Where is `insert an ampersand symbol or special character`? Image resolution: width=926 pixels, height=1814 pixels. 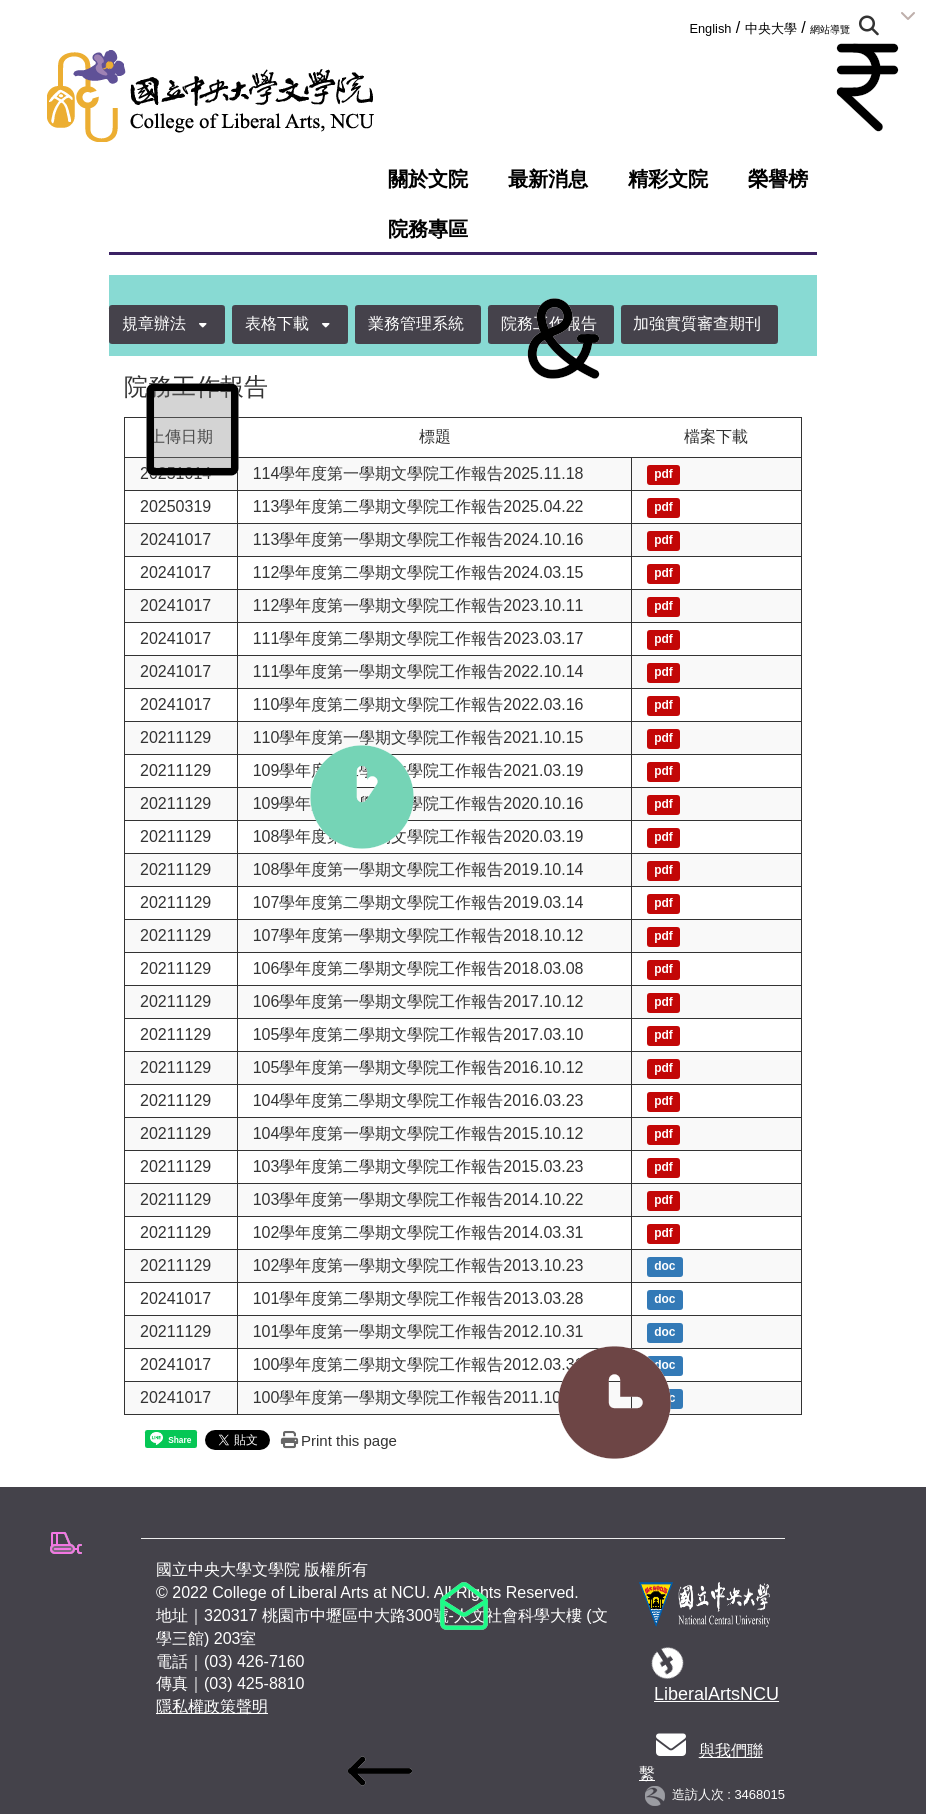 insert an ampersand symbol or special character is located at coordinates (563, 338).